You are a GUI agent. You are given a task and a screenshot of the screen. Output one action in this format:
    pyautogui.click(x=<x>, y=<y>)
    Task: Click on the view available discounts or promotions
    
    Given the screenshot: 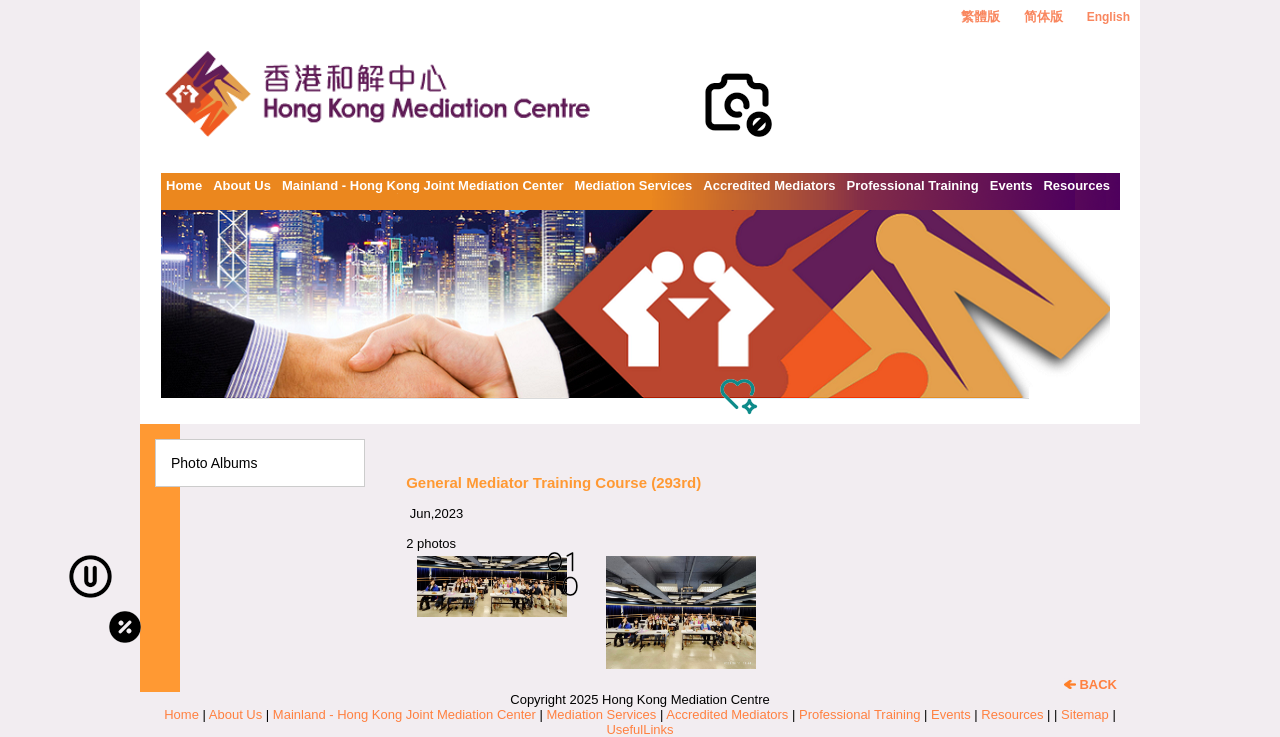 What is the action you would take?
    pyautogui.click(x=125, y=627)
    